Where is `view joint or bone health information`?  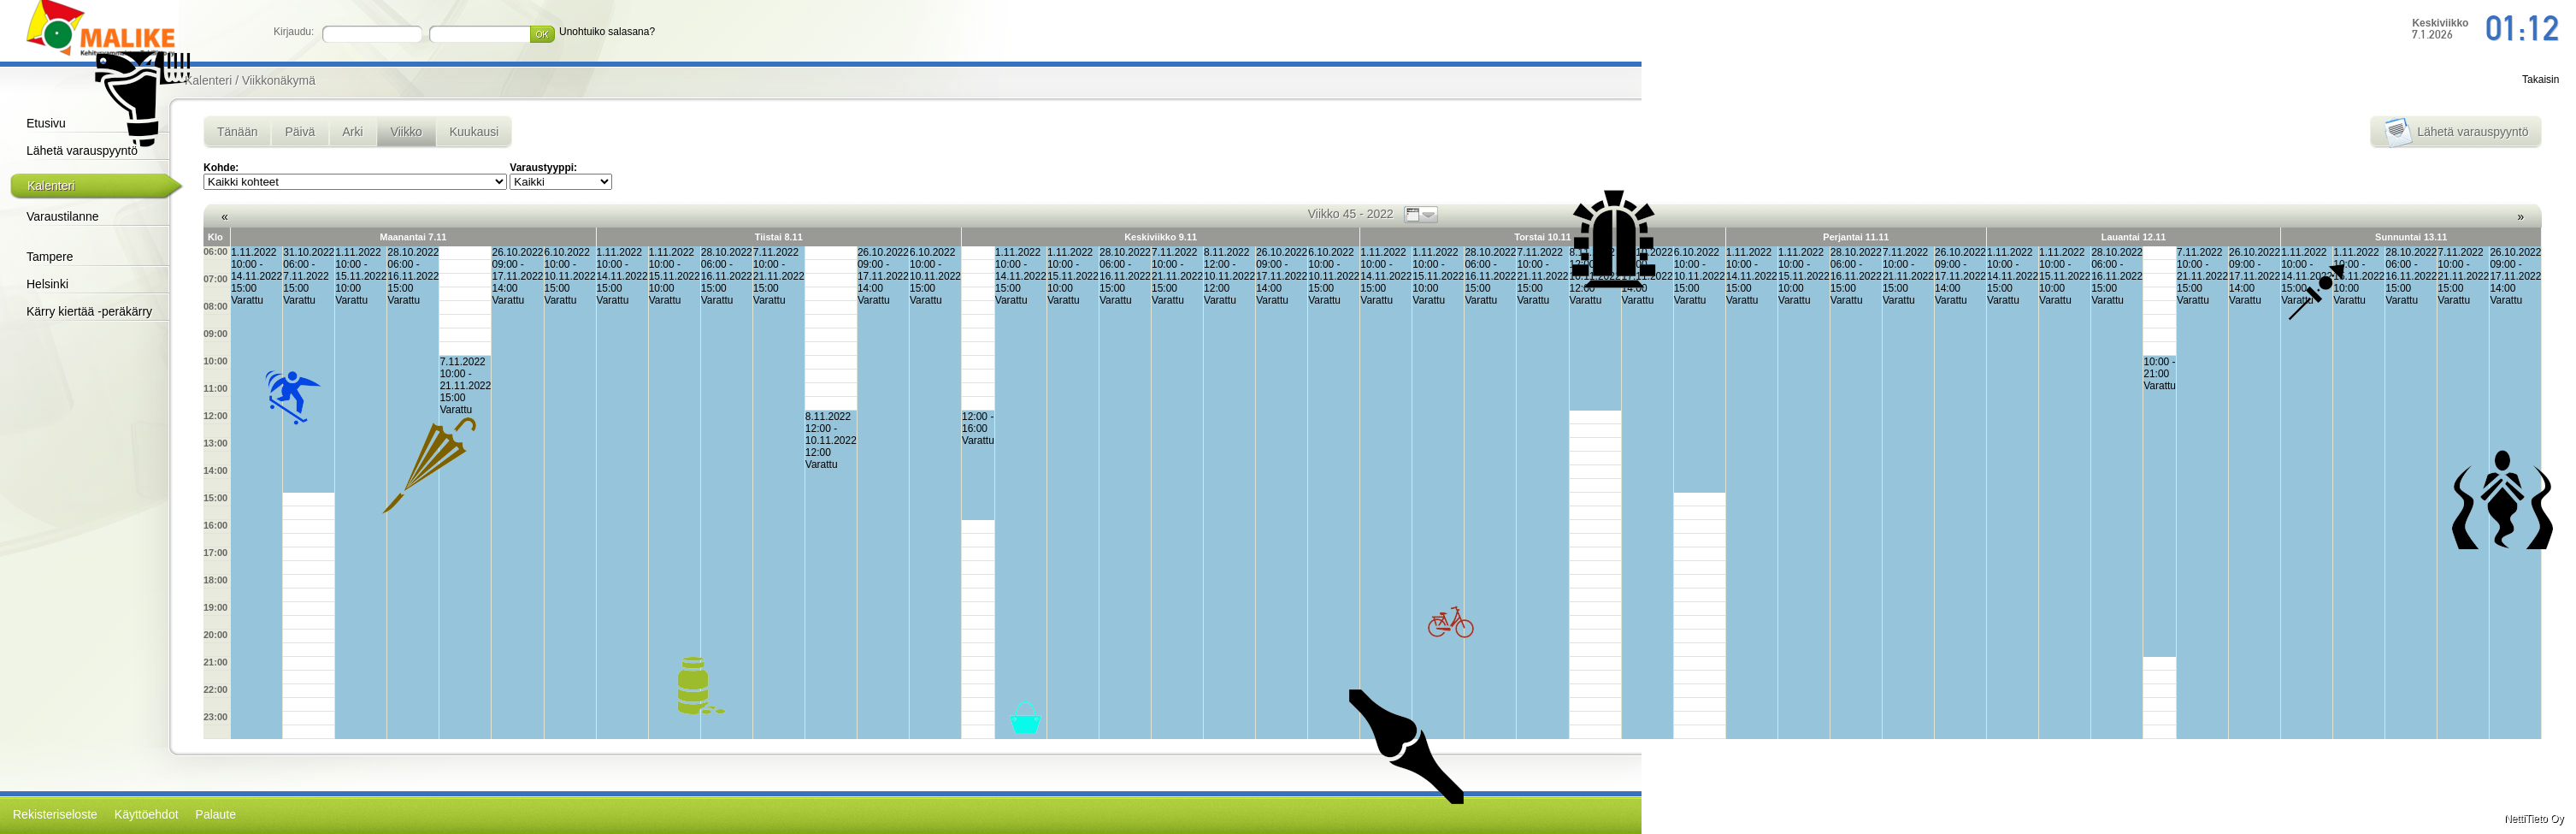 view joint or bone health information is located at coordinates (1406, 747).